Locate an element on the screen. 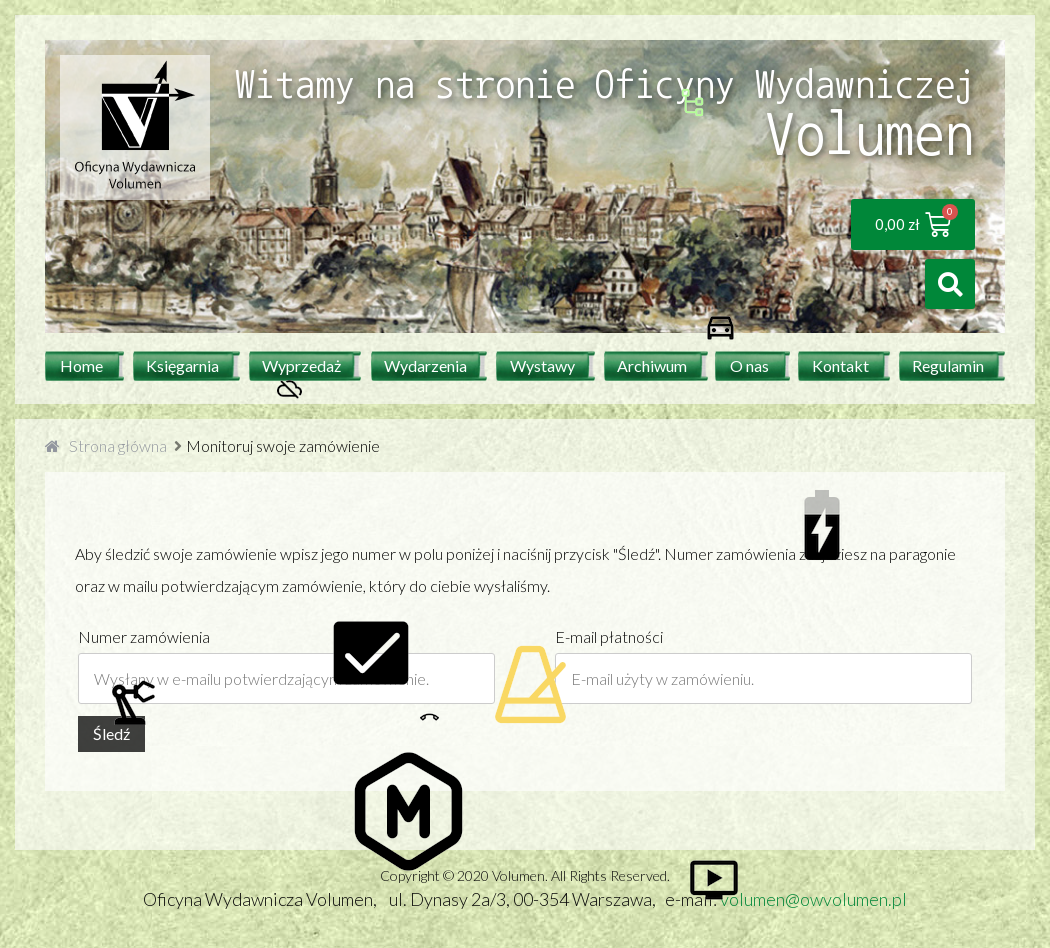  access on-demand video content is located at coordinates (714, 880).